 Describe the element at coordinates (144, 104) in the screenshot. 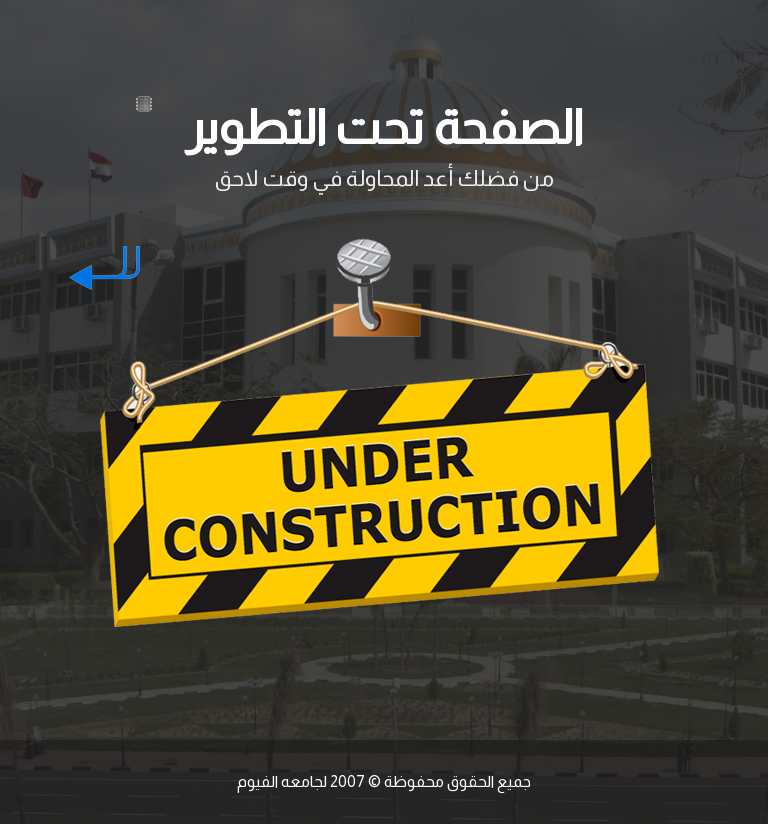

I see `firmware file or binary data` at that location.